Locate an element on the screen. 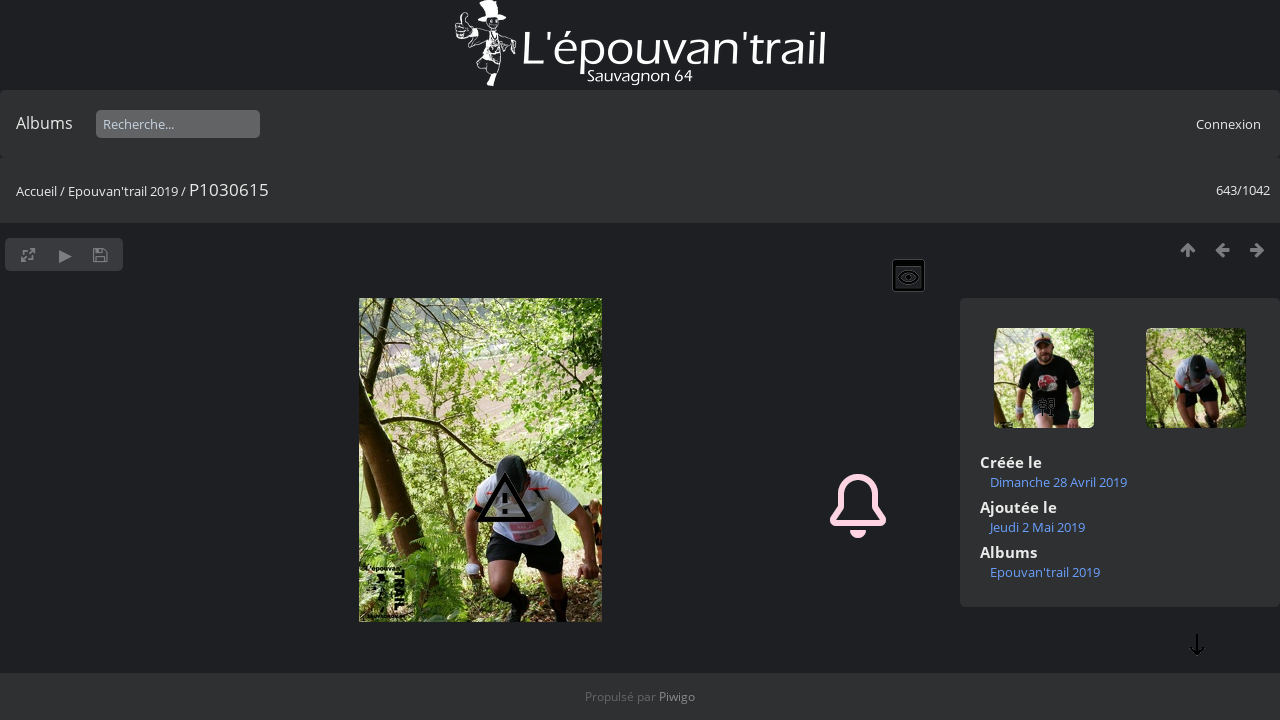 This screenshot has width=1280, height=720. navigate or scroll downward is located at coordinates (1197, 645).